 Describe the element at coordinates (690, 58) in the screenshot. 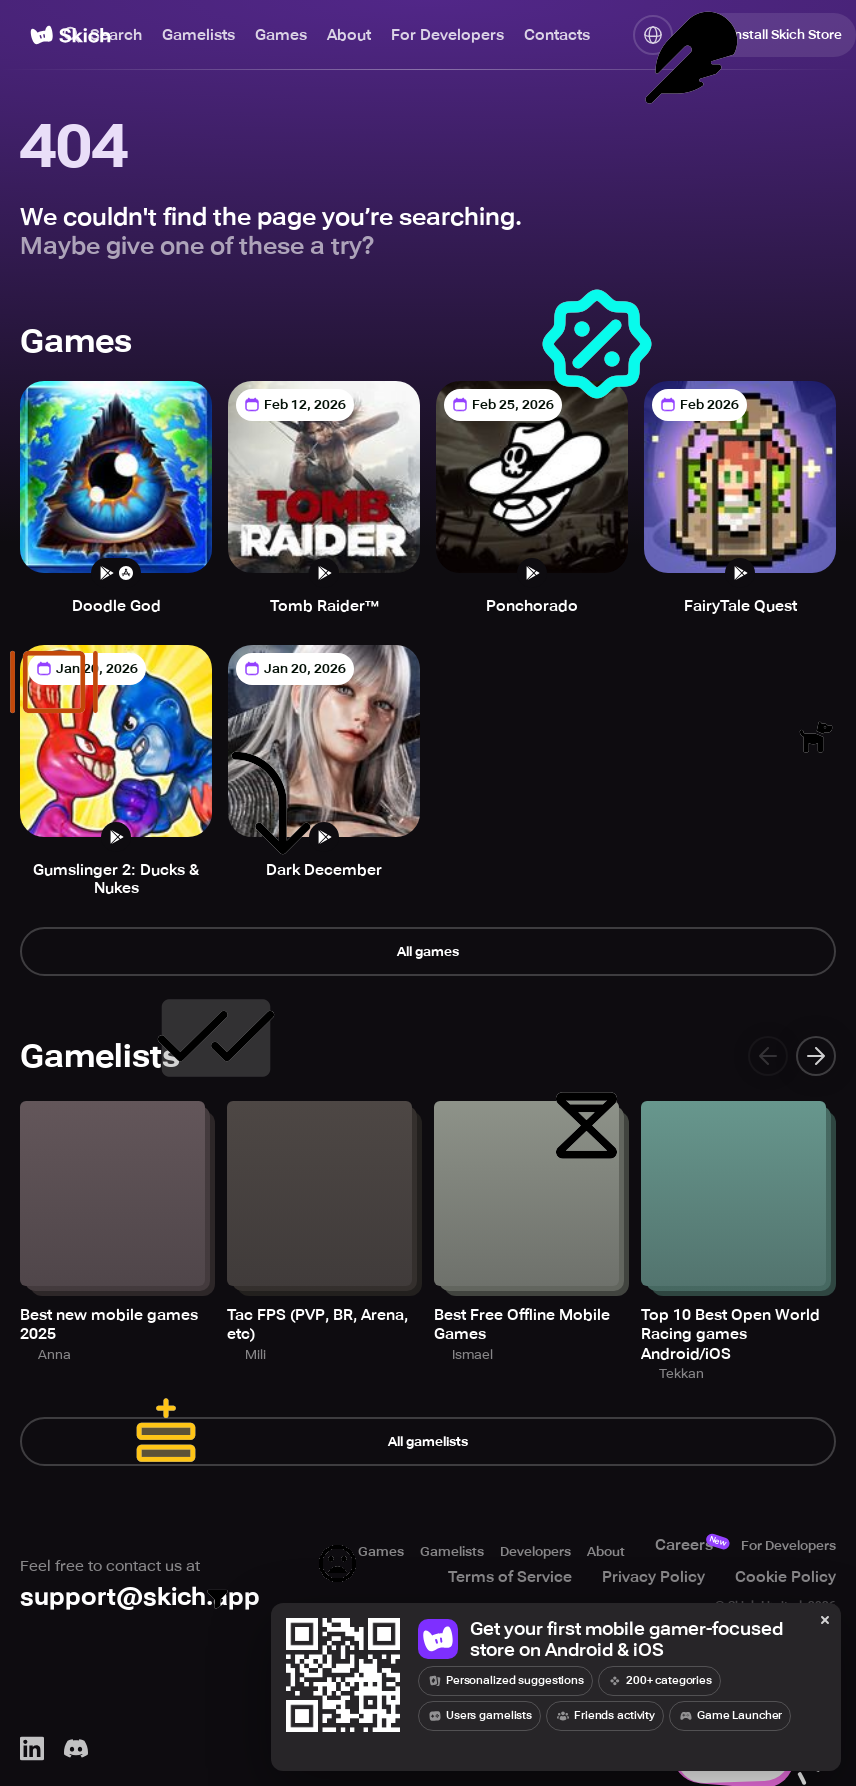

I see `compose a new message or post` at that location.